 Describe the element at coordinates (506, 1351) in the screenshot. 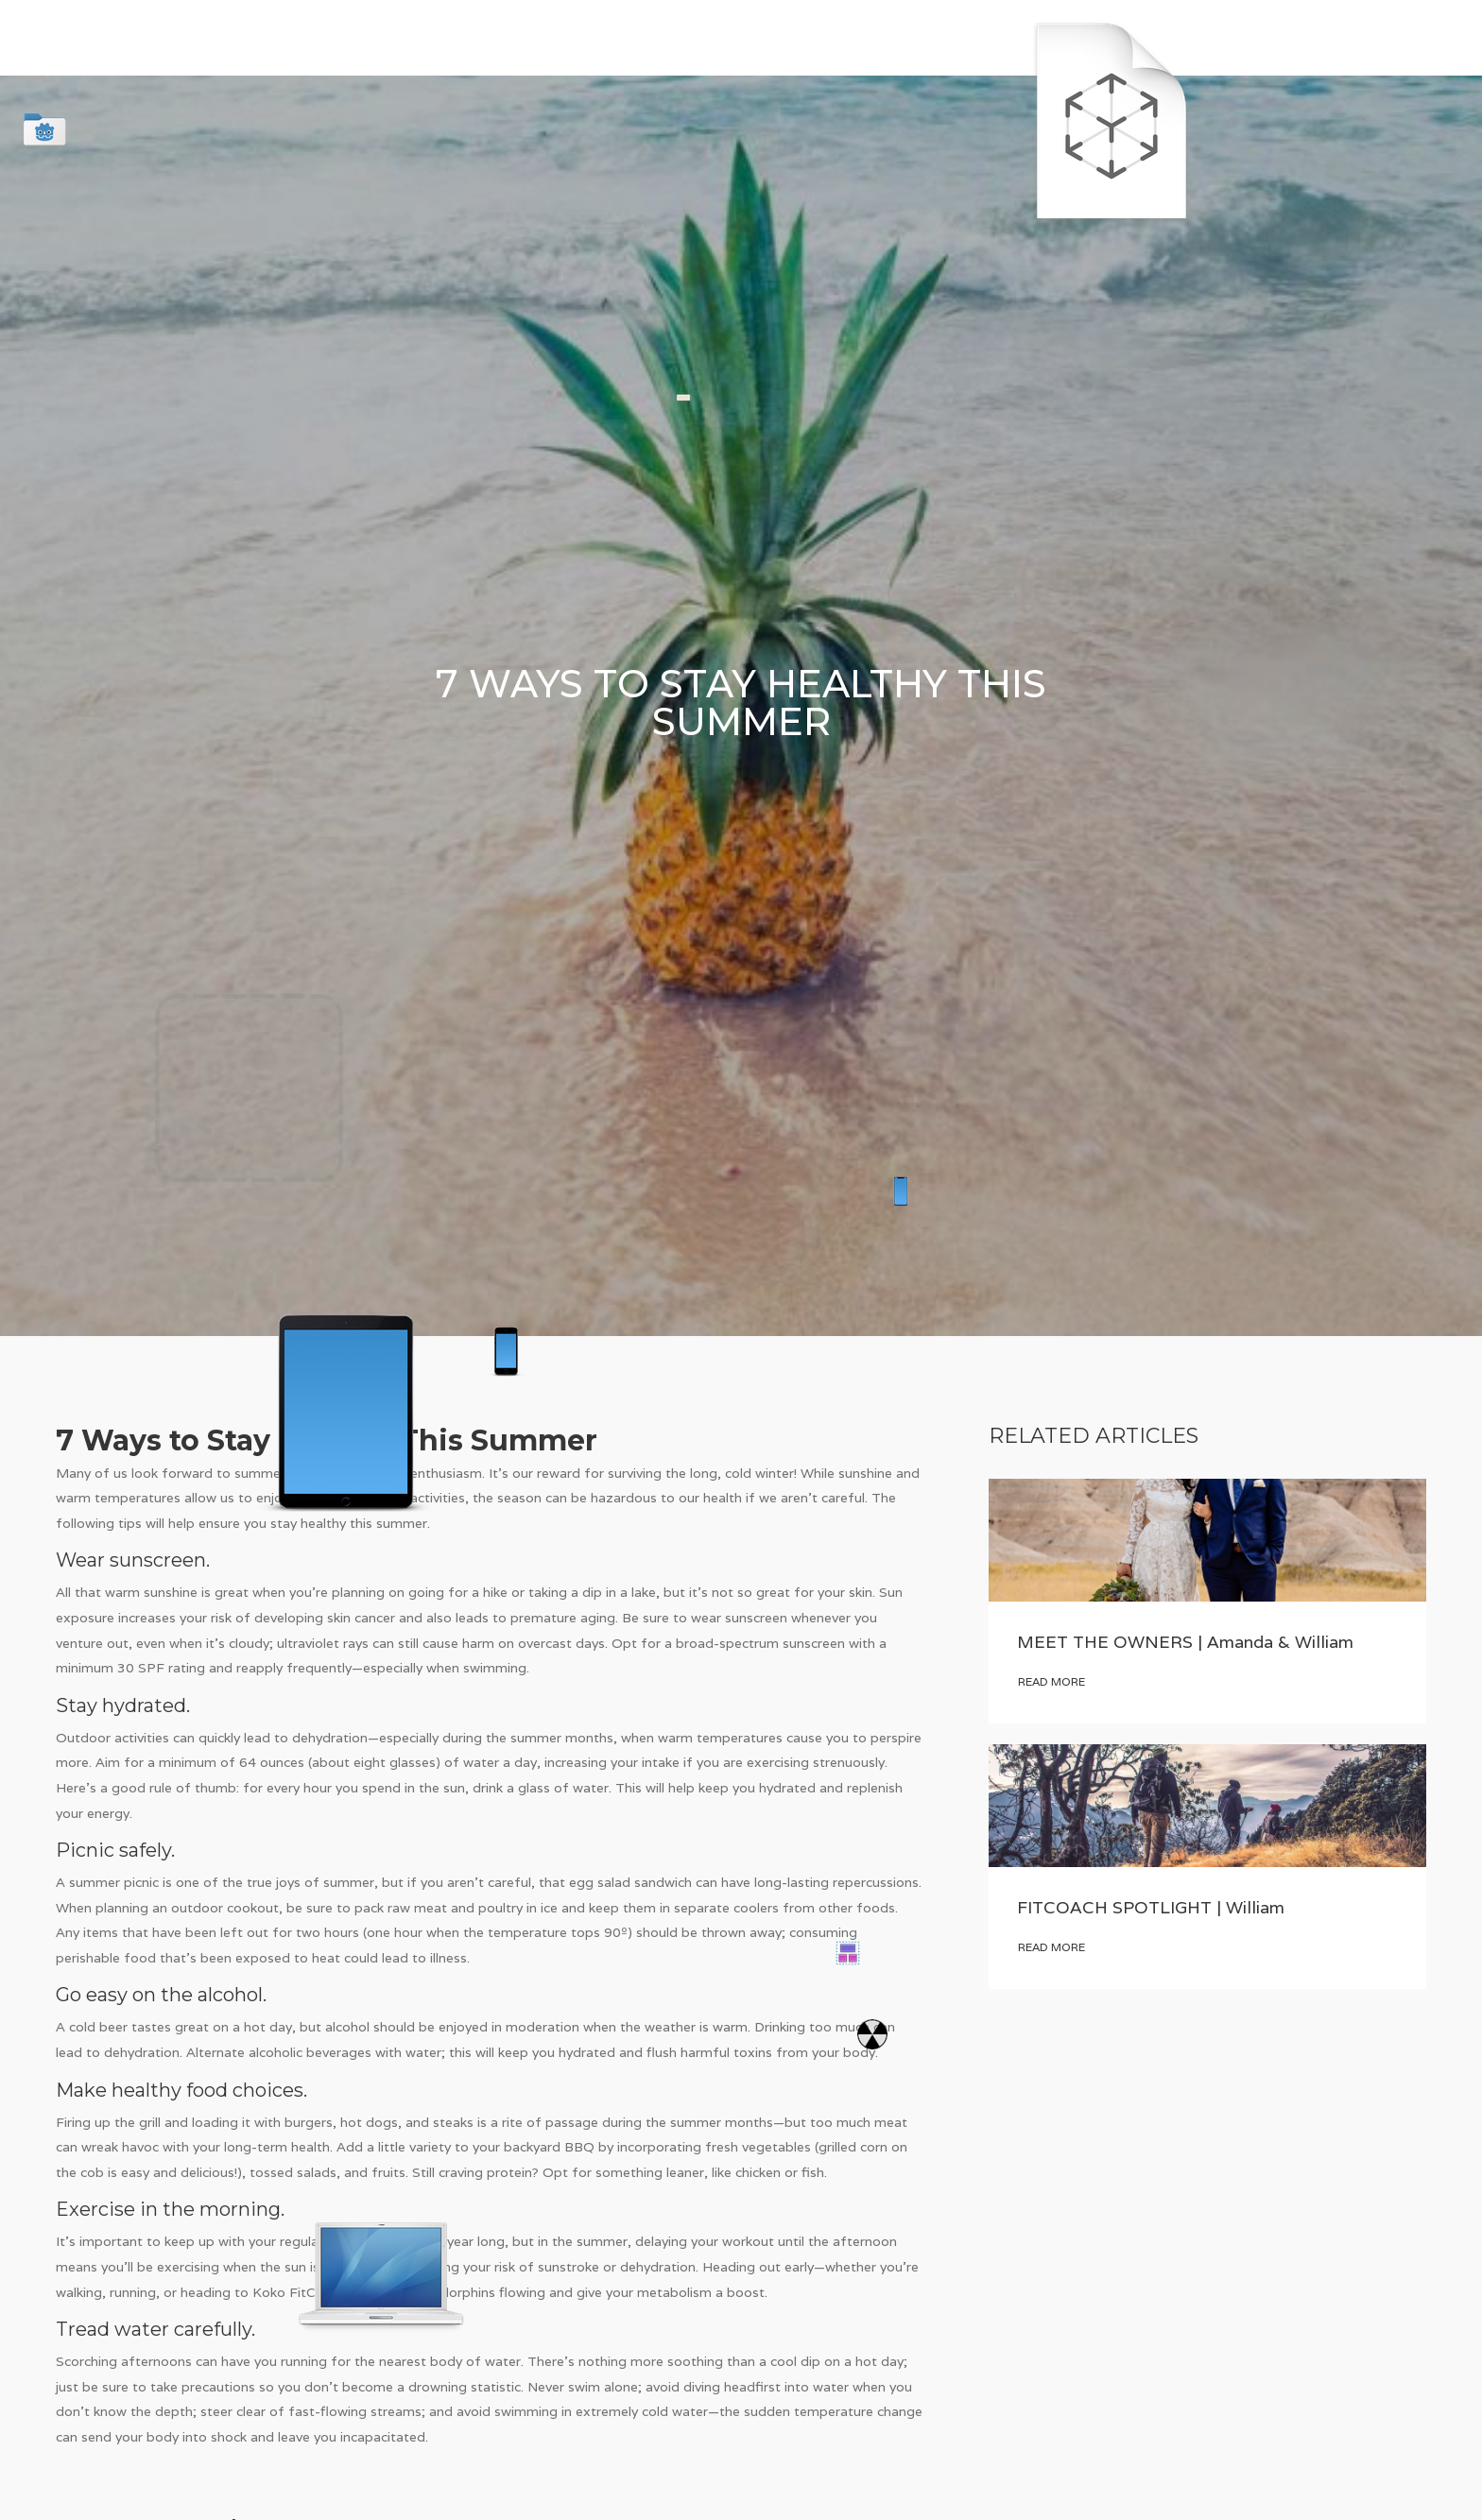

I see `iPhone SE device connected to your Mac` at that location.